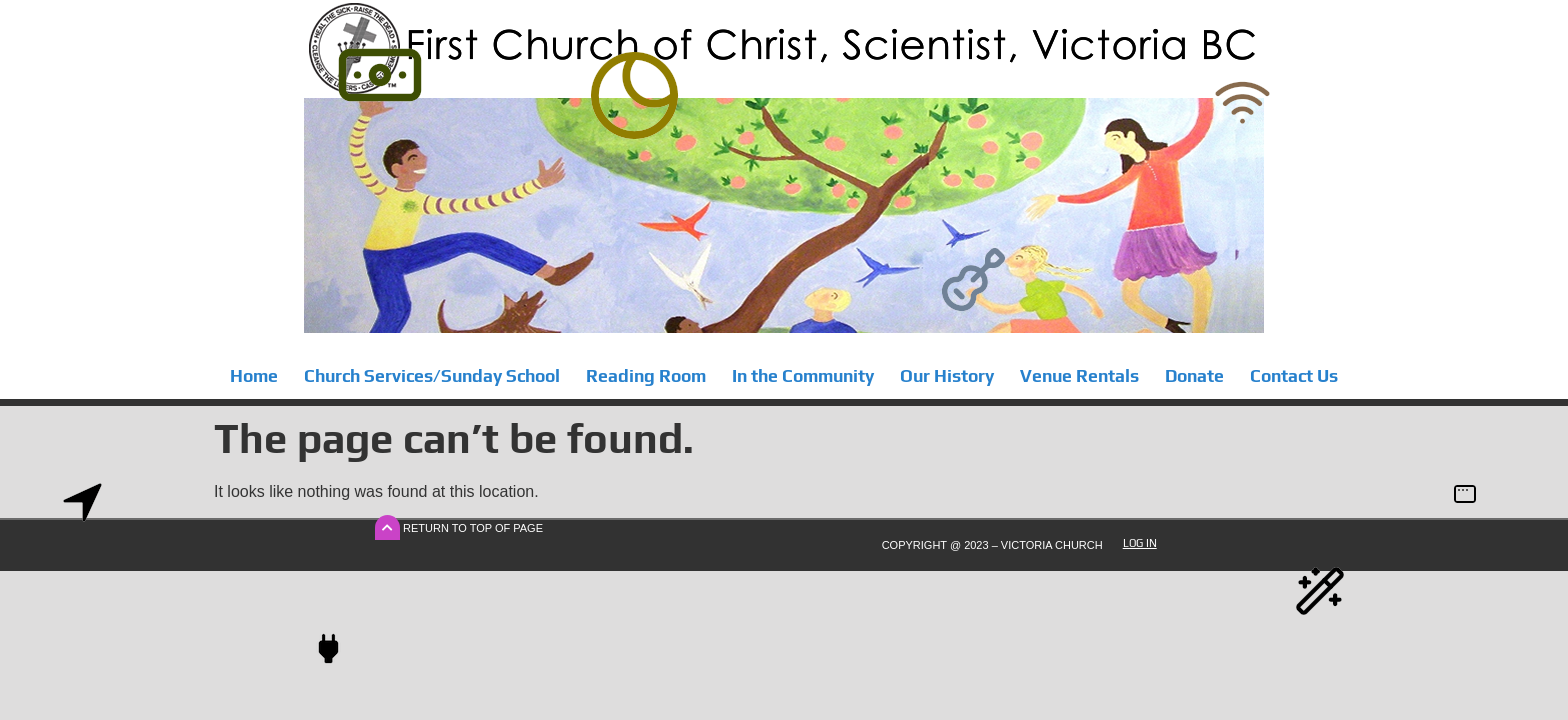 This screenshot has height=720, width=1568. Describe the element at coordinates (1465, 494) in the screenshot. I see `open a new application window` at that location.